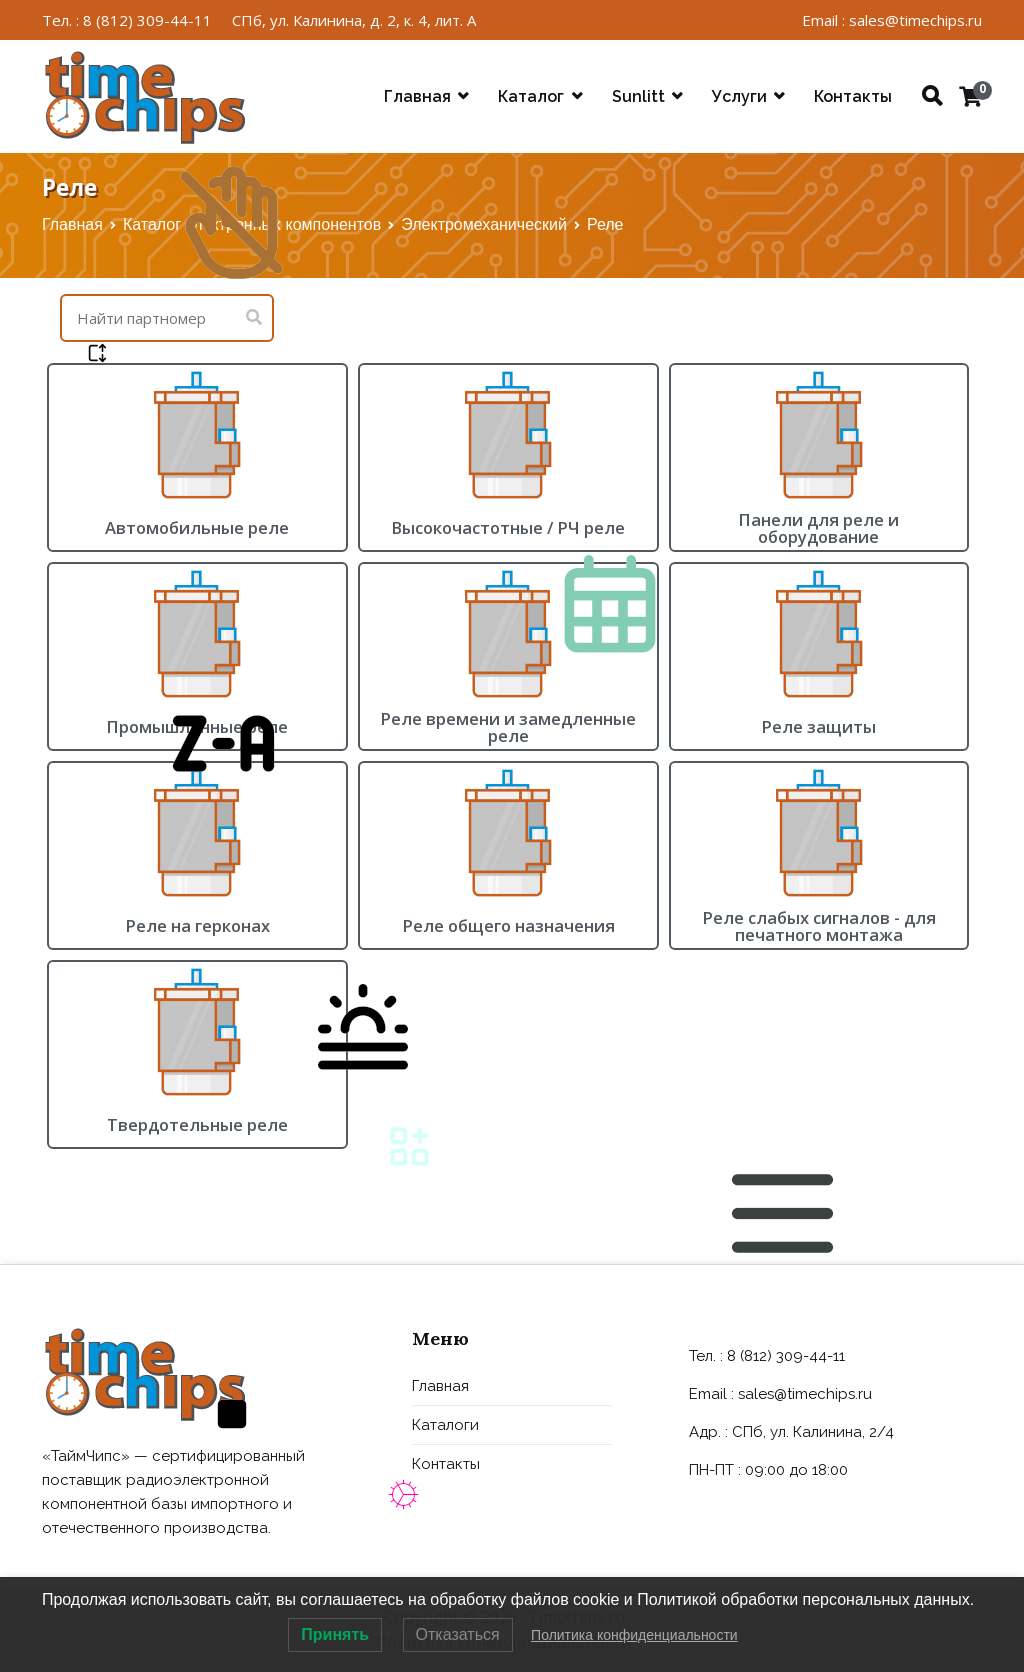 This screenshot has width=1024, height=1672. Describe the element at coordinates (403, 1494) in the screenshot. I see `access settings or preferences` at that location.